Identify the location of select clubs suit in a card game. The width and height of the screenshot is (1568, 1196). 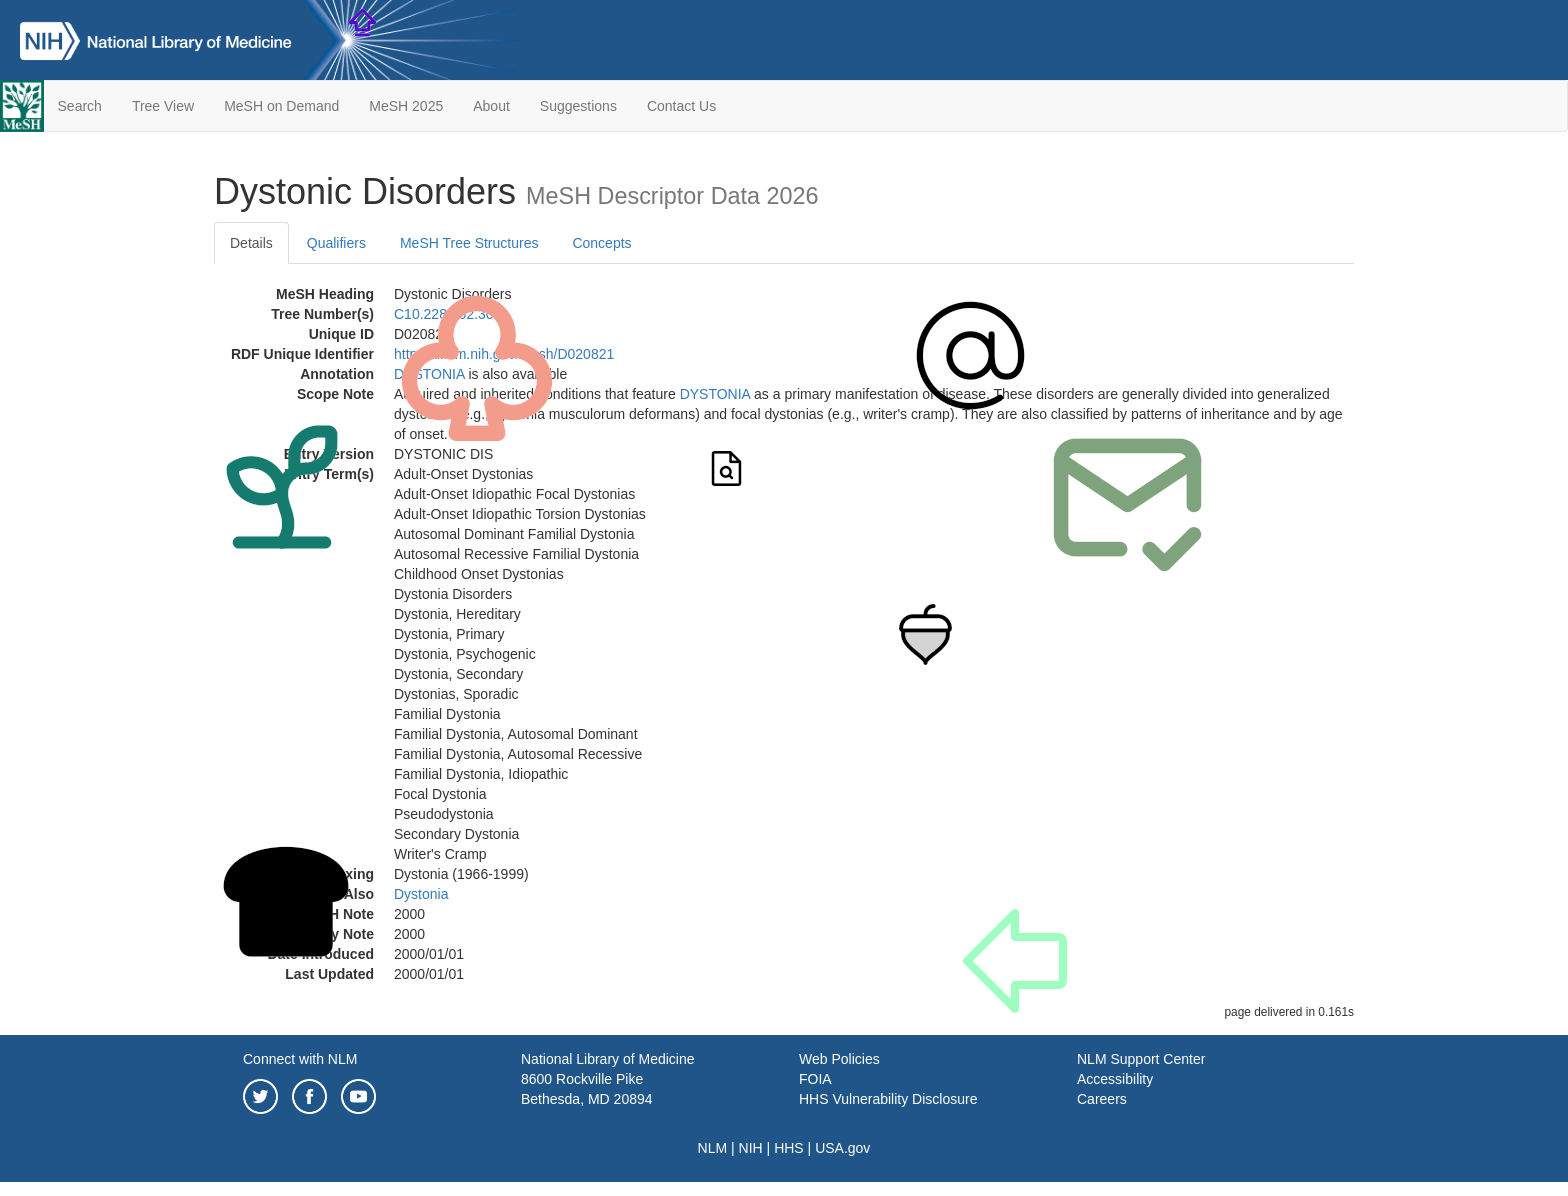
(477, 371).